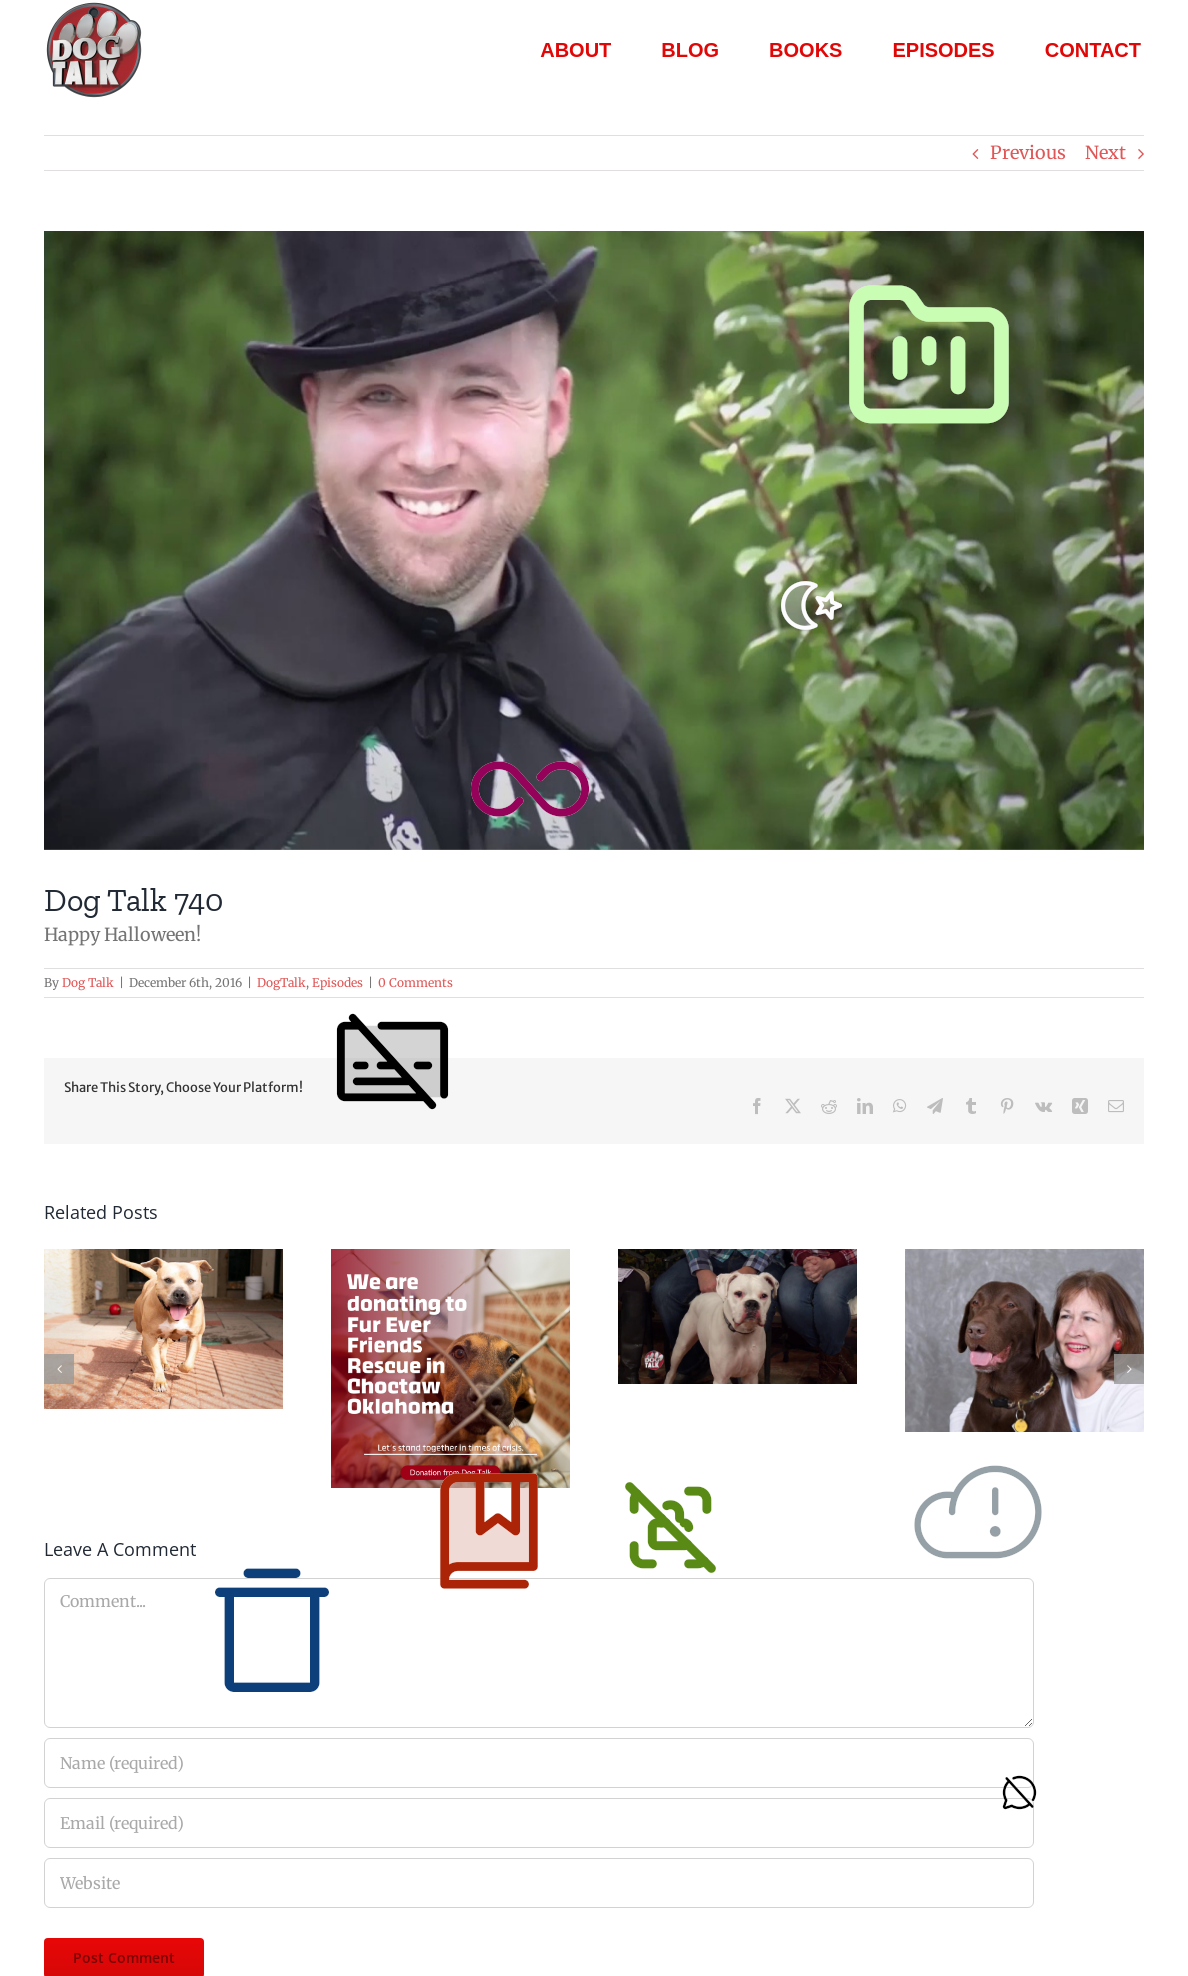  Describe the element at coordinates (978, 1512) in the screenshot. I see `cloud storage warning or issue detected` at that location.